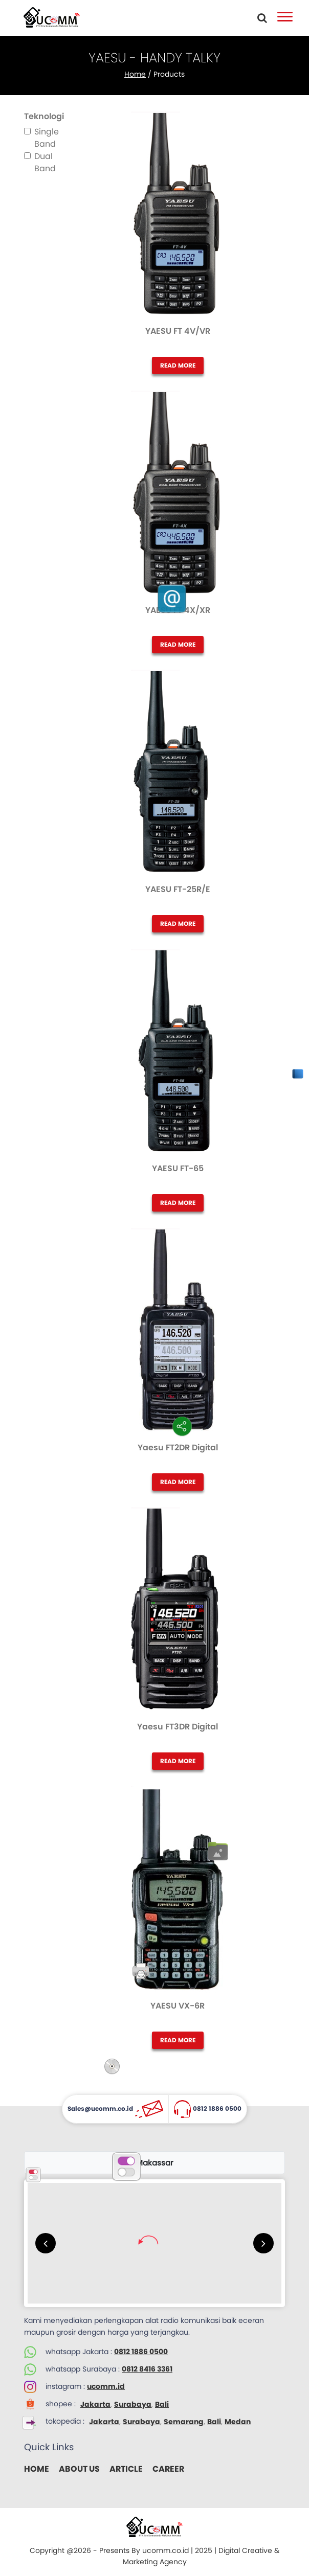 The image size is (309, 2576). What do you see at coordinates (126, 2167) in the screenshot?
I see `open unity tweak tool settings` at bounding box center [126, 2167].